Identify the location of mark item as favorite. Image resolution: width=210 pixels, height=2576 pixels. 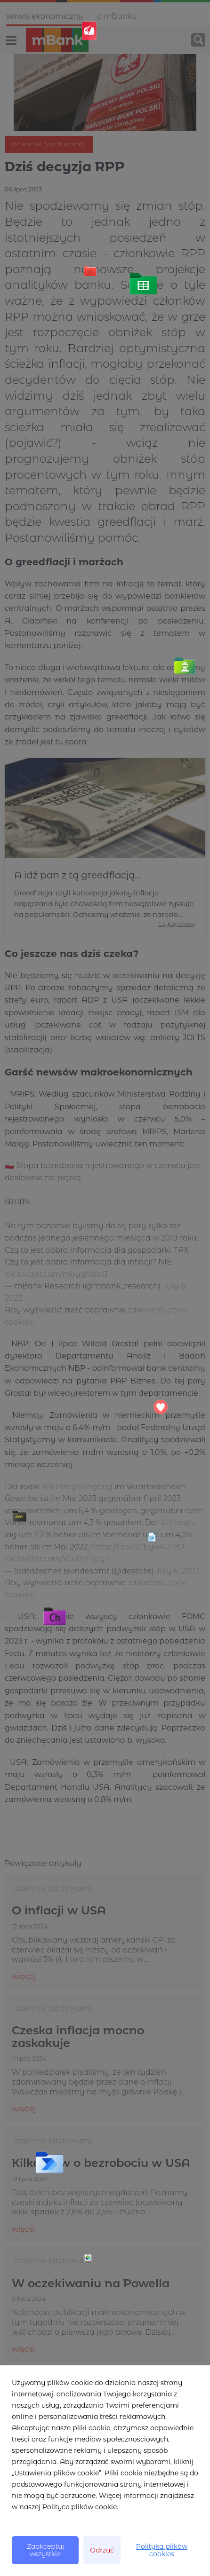
(161, 1407).